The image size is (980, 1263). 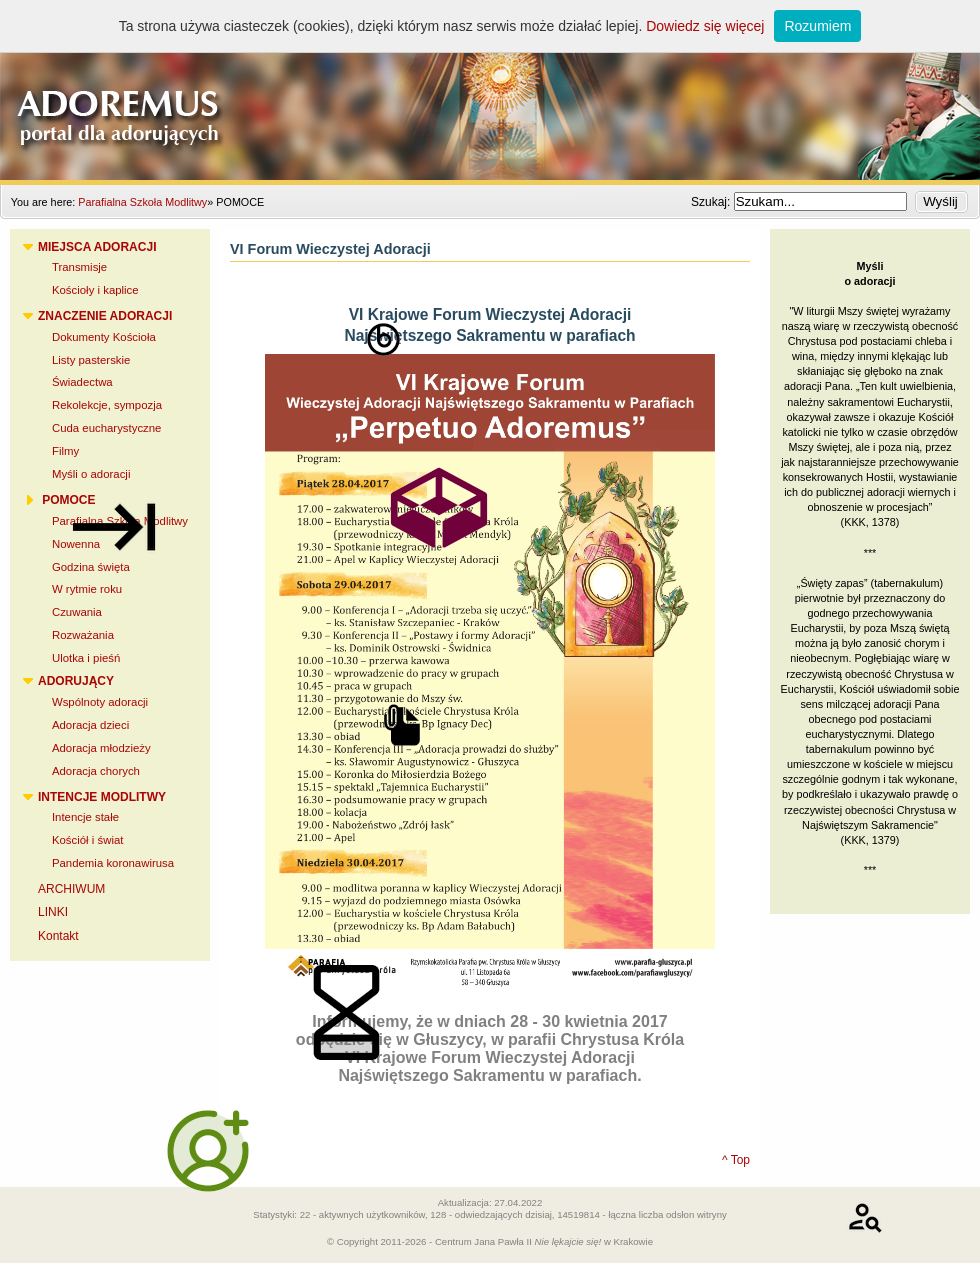 I want to click on attach a file or document, so click(x=402, y=725).